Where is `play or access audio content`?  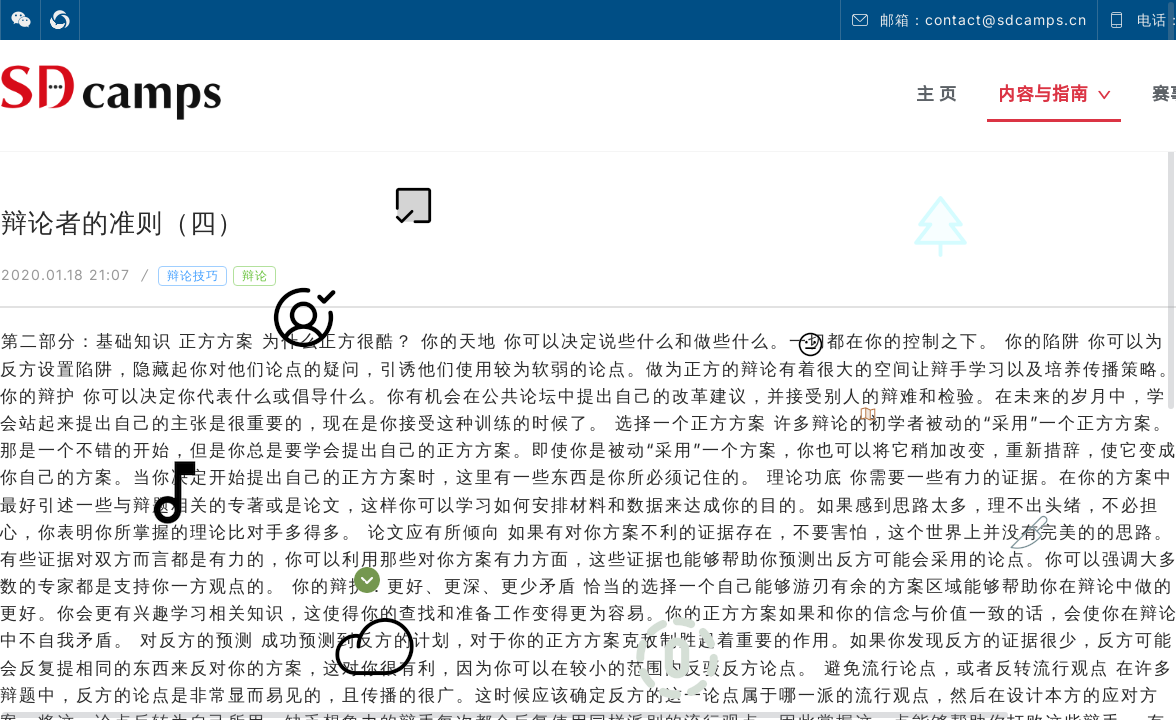 play or access audio content is located at coordinates (174, 492).